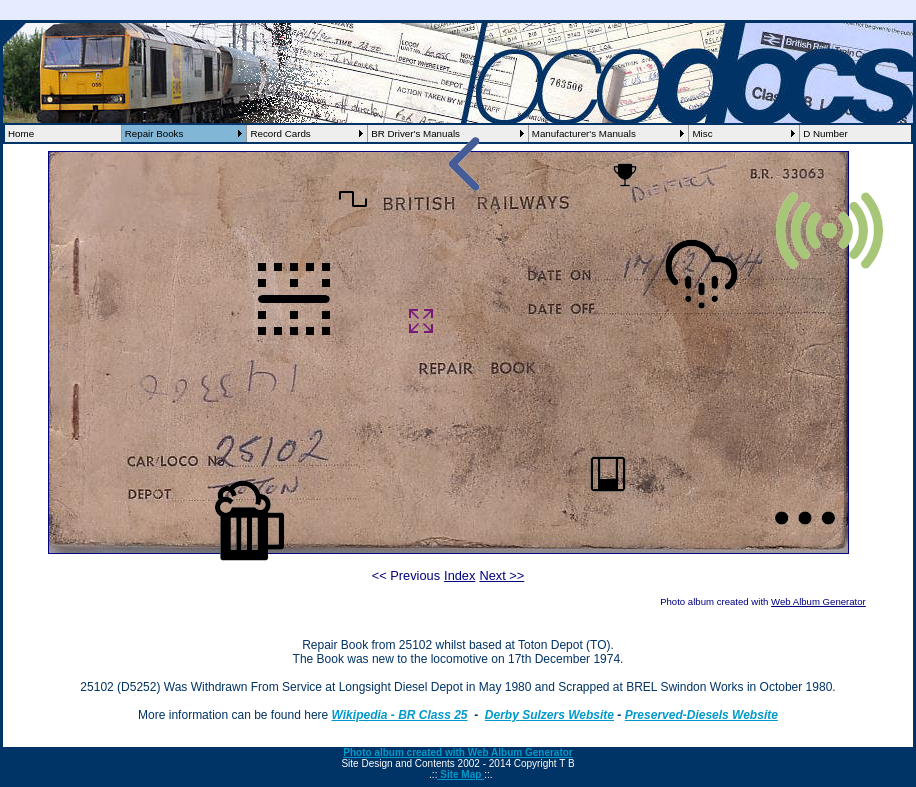 Image resolution: width=916 pixels, height=787 pixels. What do you see at coordinates (805, 518) in the screenshot?
I see `access more options or actions` at bounding box center [805, 518].